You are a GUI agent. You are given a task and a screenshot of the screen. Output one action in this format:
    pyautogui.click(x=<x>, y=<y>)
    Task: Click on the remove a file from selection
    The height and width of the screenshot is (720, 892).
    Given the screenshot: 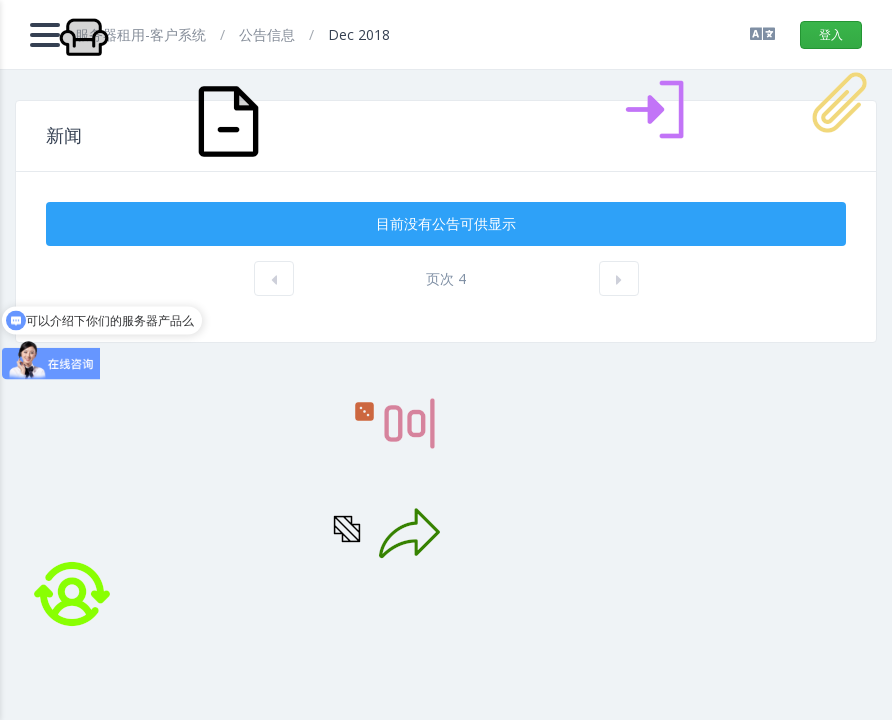 What is the action you would take?
    pyautogui.click(x=228, y=121)
    